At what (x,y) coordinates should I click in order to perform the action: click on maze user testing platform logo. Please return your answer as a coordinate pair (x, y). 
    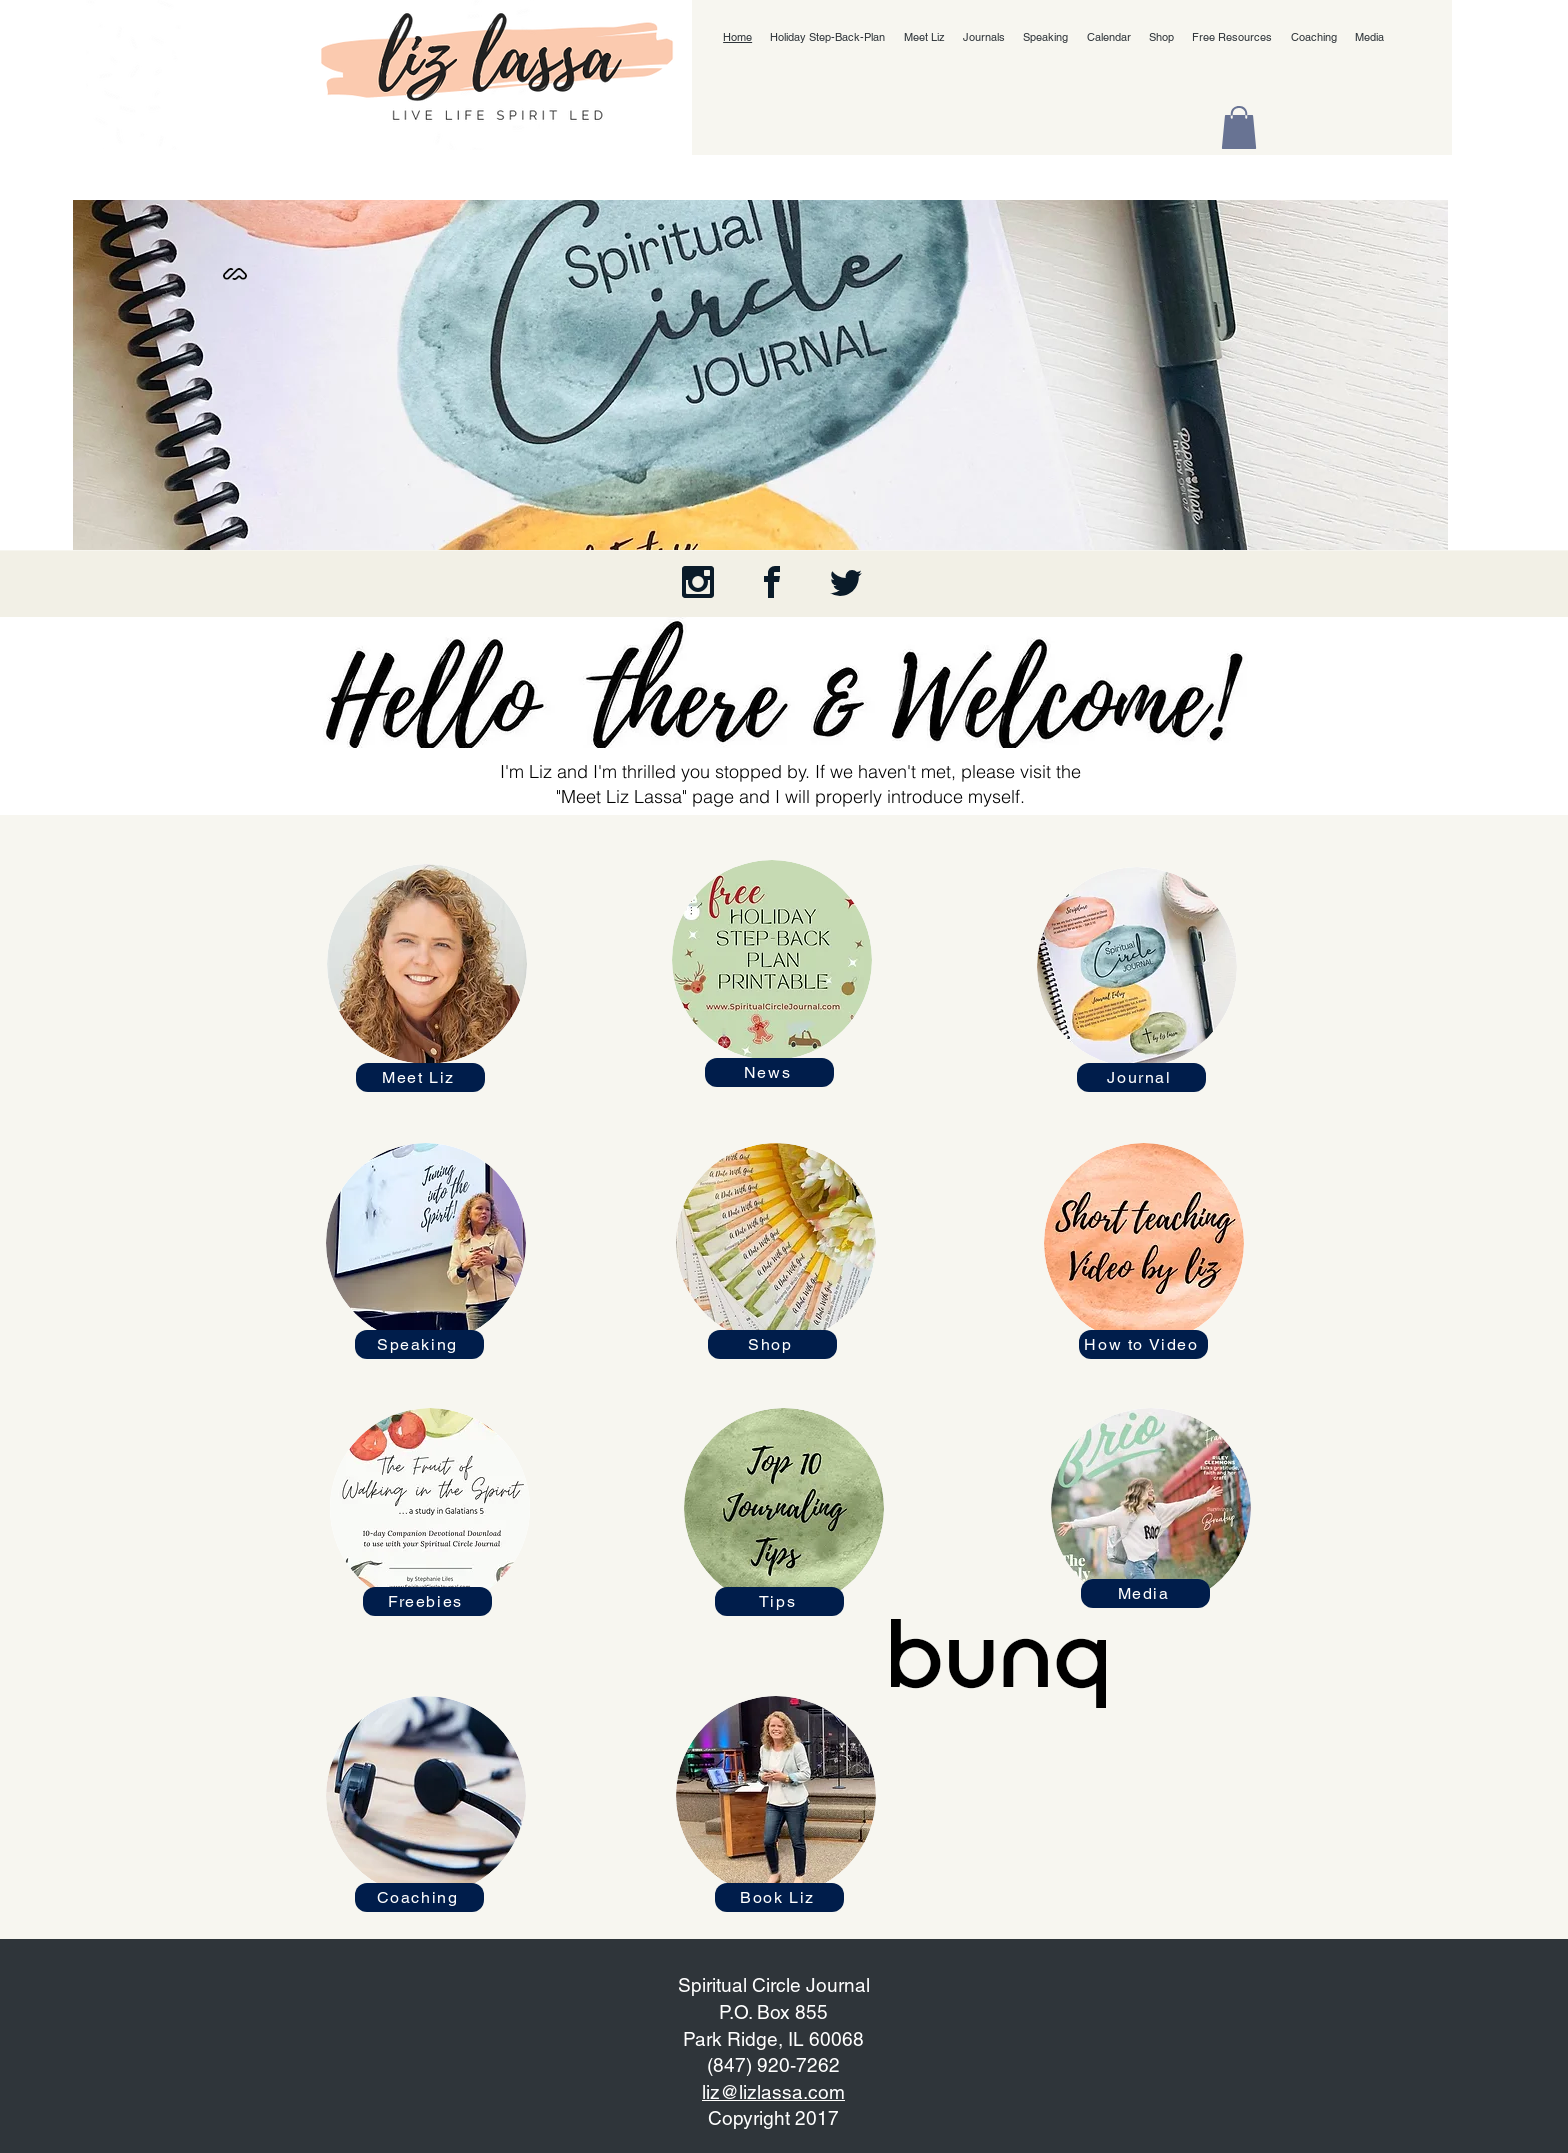
    Looking at the image, I should click on (235, 274).